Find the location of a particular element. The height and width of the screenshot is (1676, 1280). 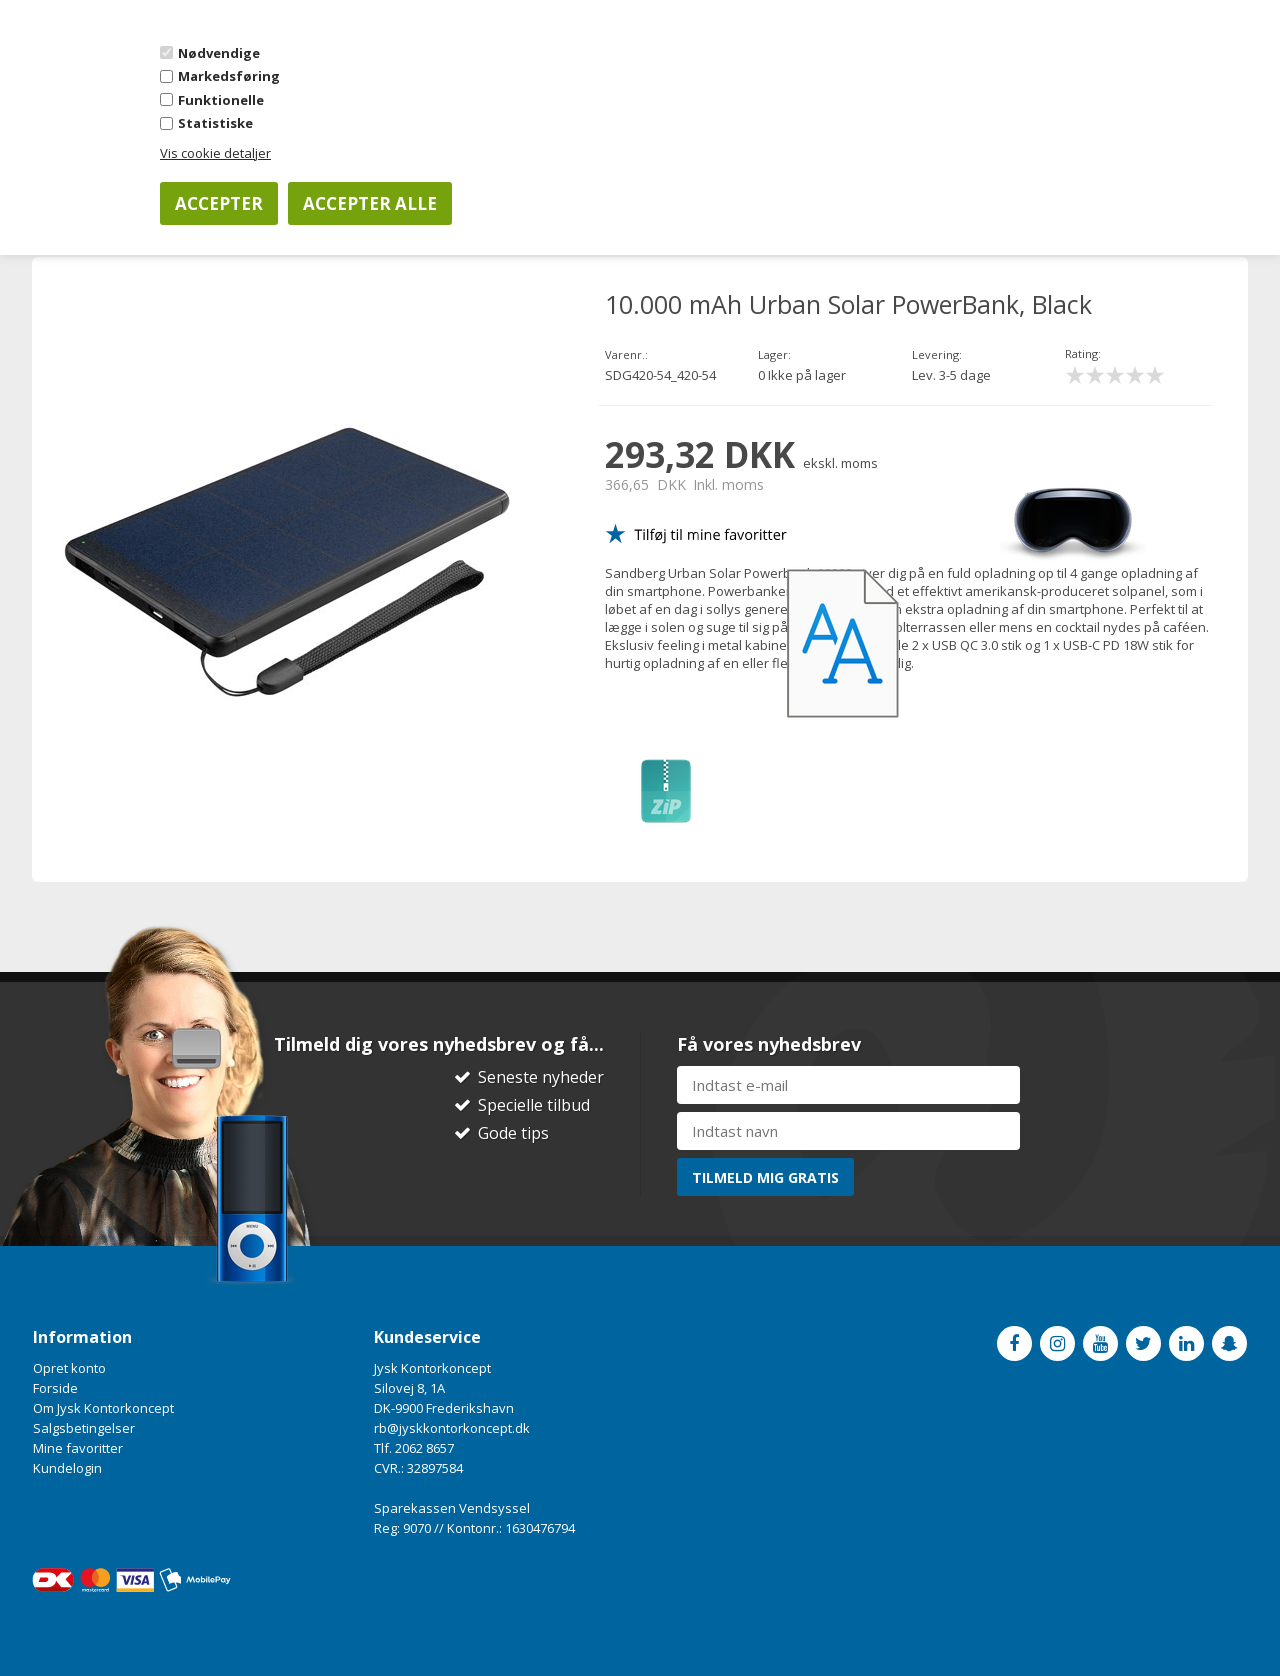

iPod nano device connected is located at coordinates (251, 1201).